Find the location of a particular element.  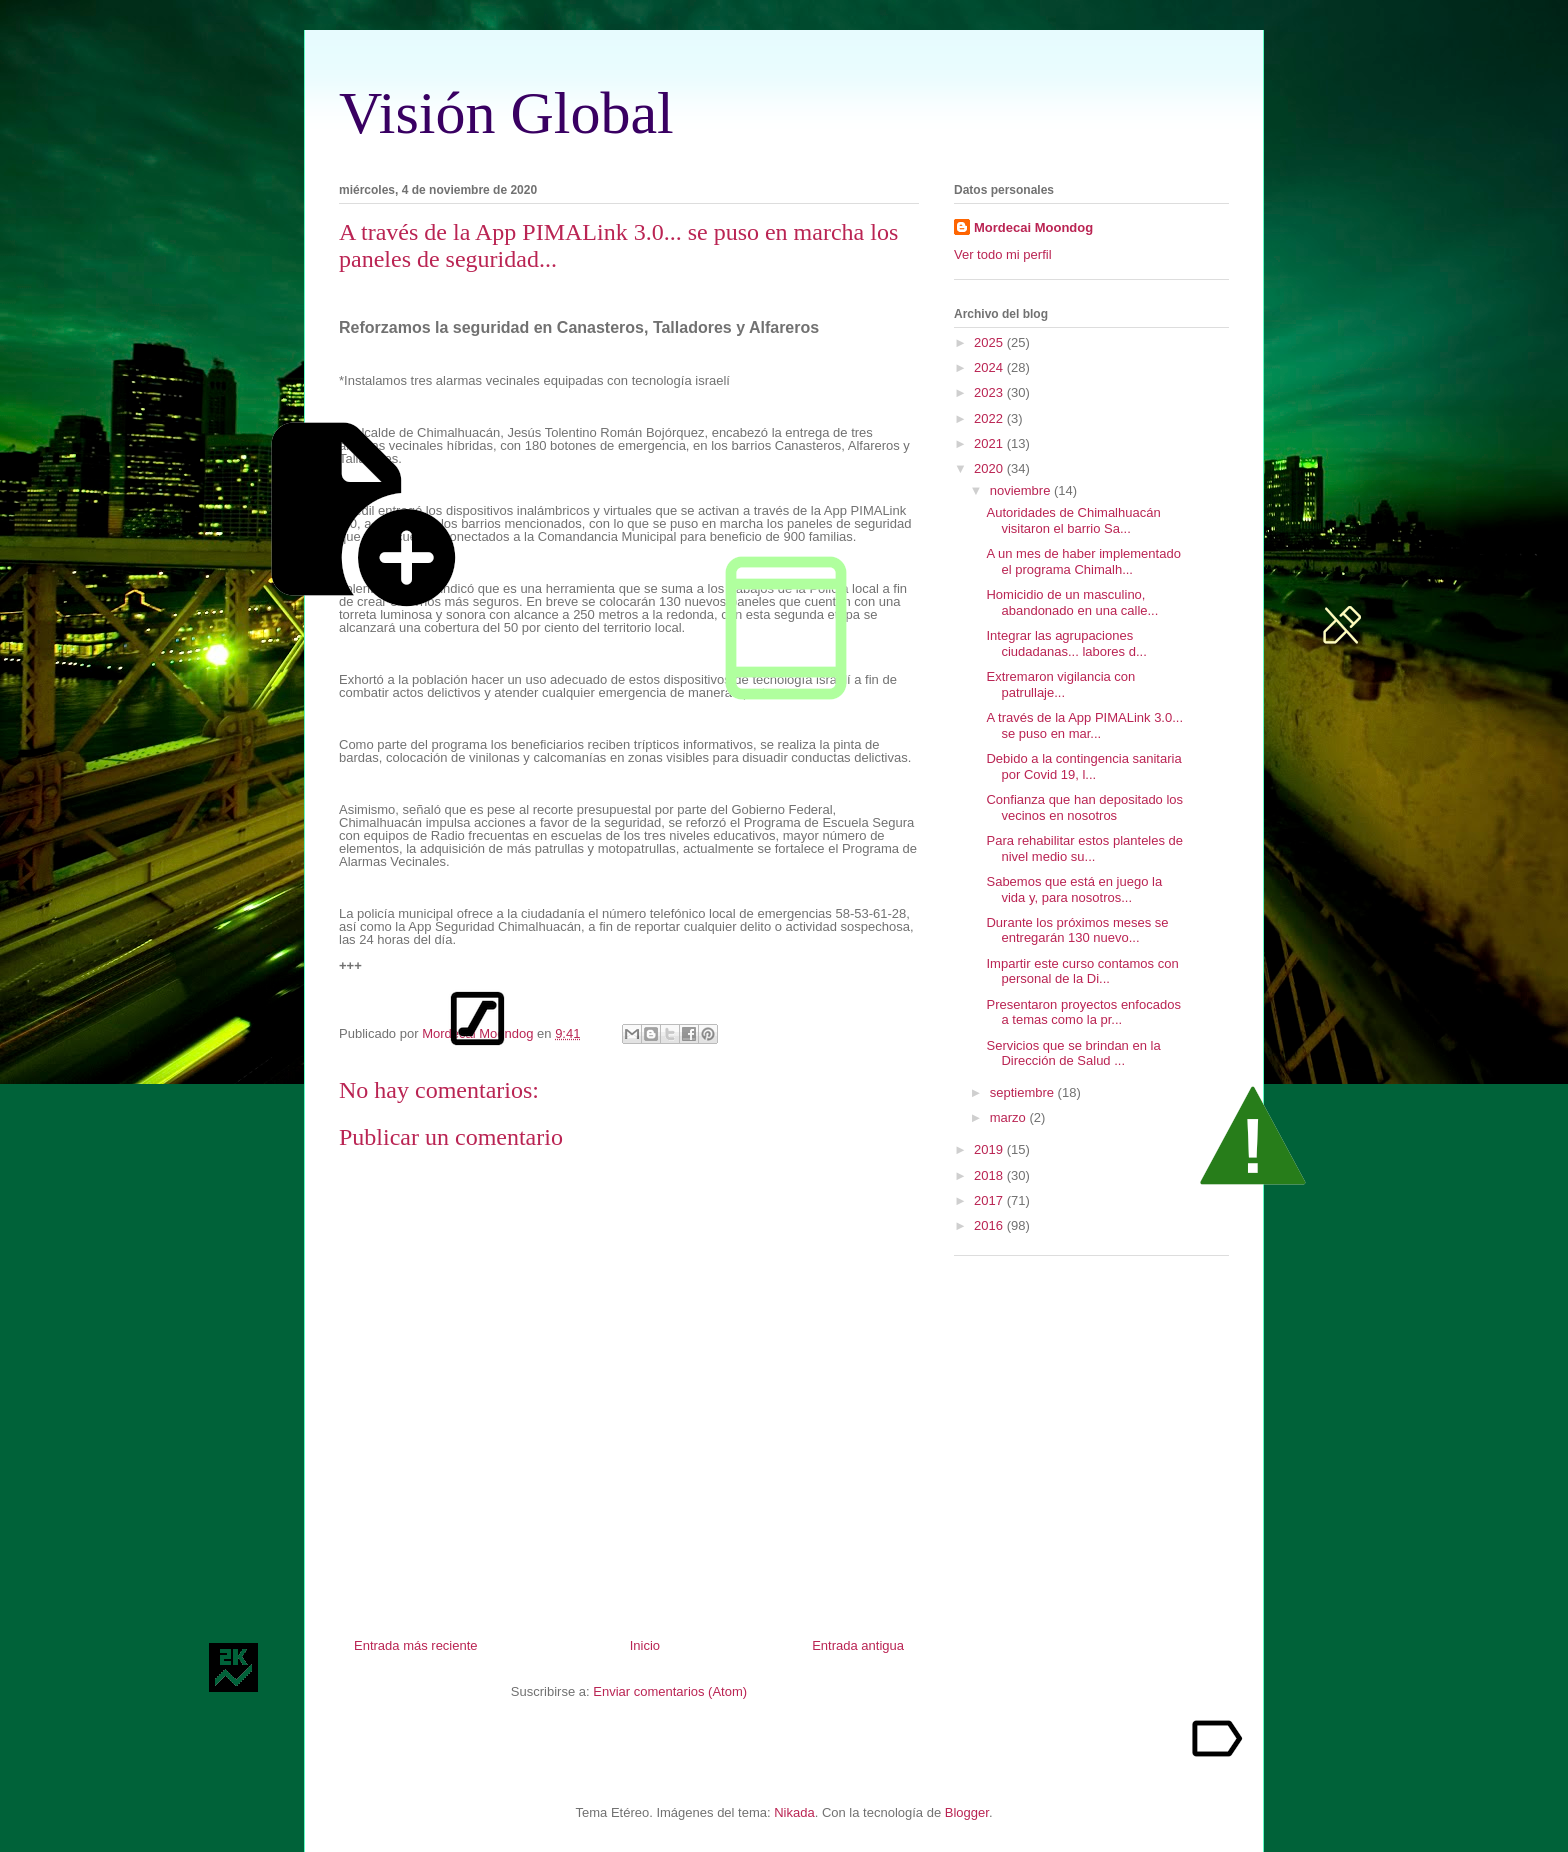

indicates a warning or alert condition is located at coordinates (1251, 1135).